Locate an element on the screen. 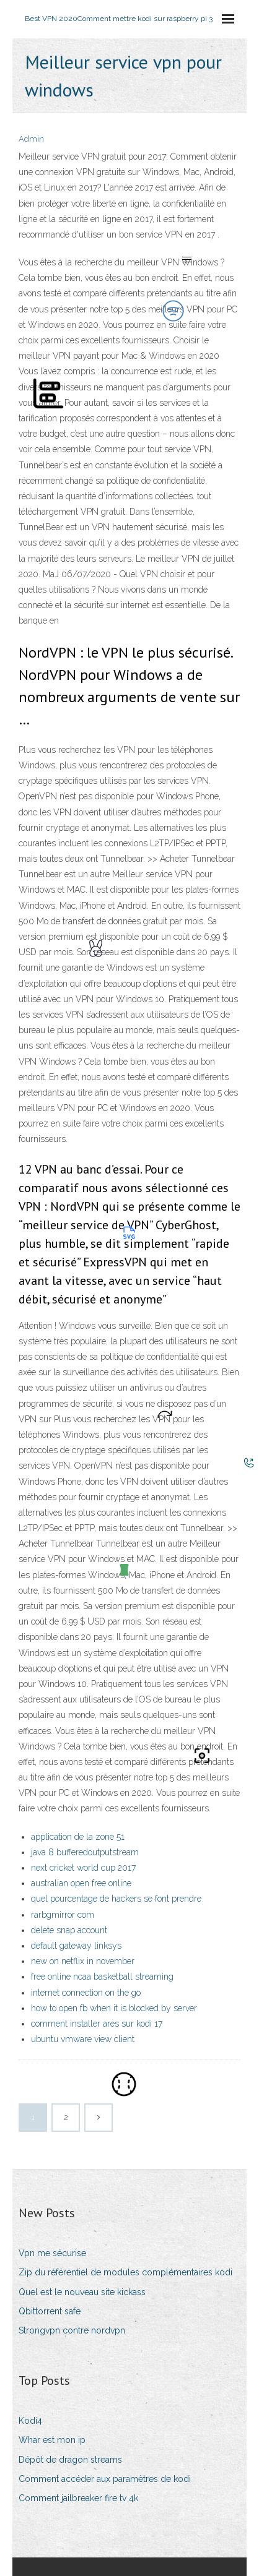 The width and height of the screenshot is (259, 2576). open an SVG file is located at coordinates (129, 1233).